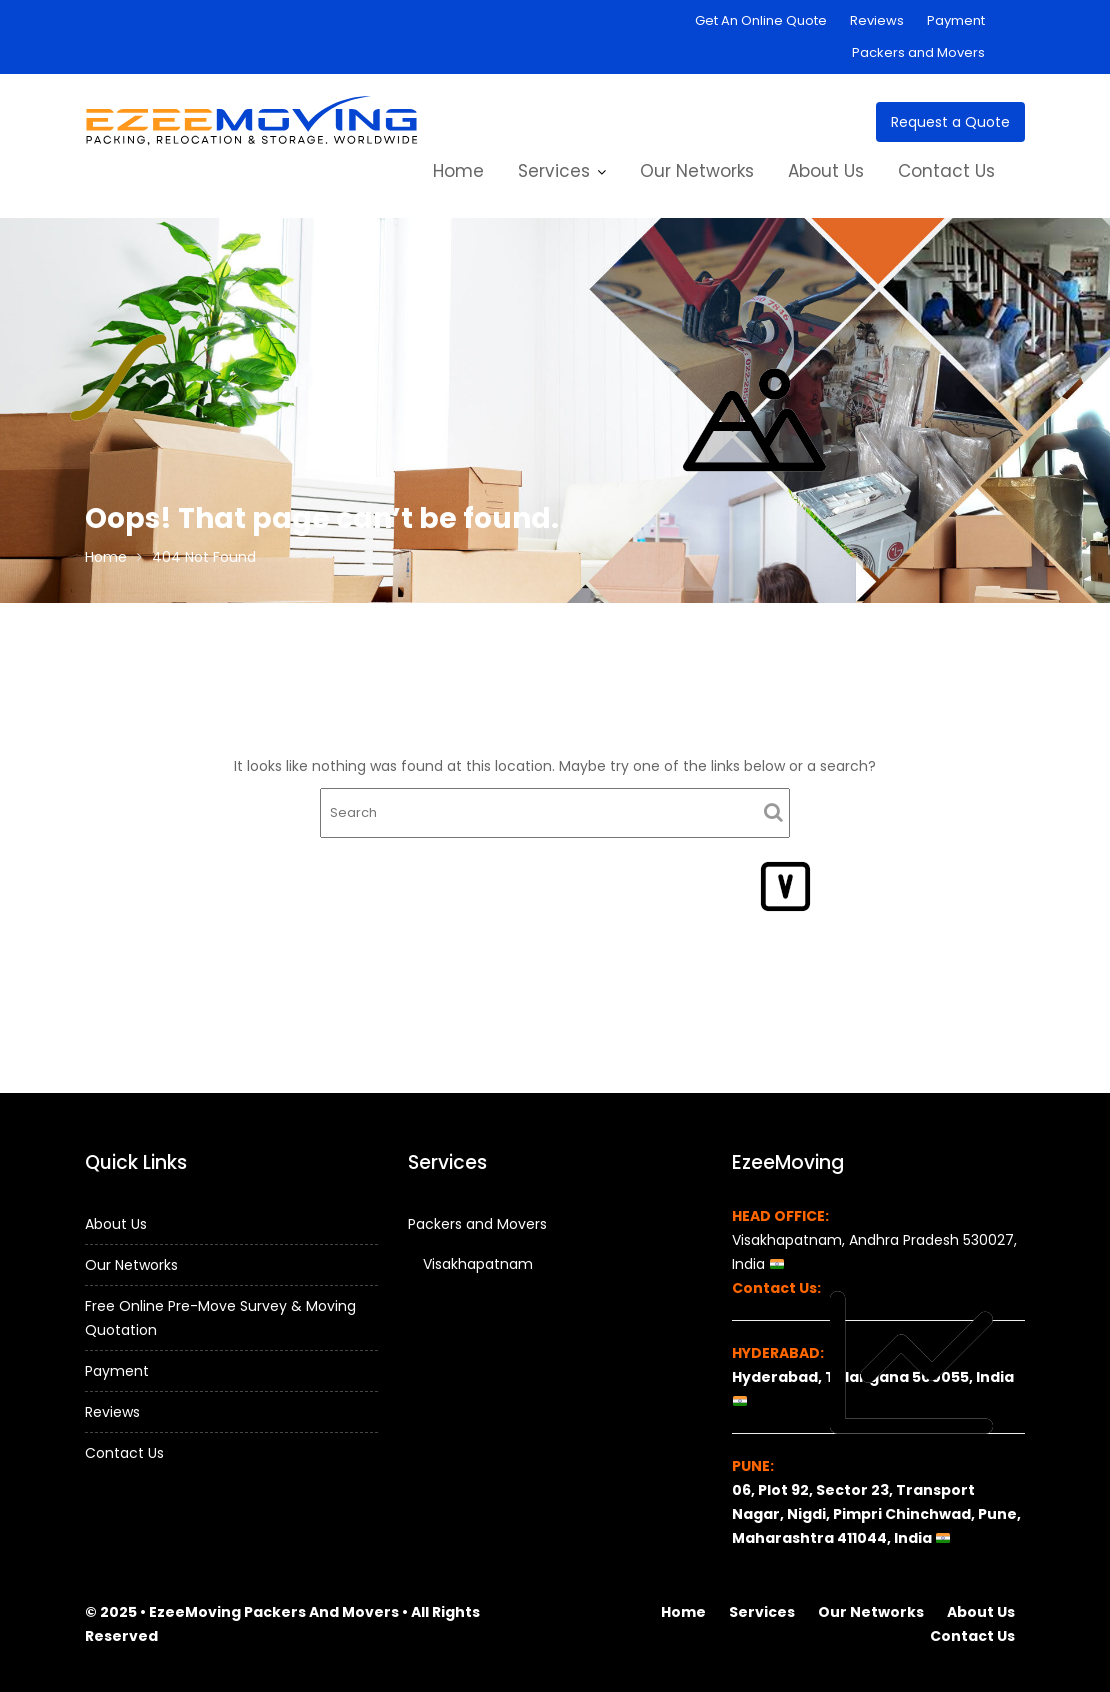 The width and height of the screenshot is (1110, 1692). I want to click on view photos or image gallery, so click(754, 426).